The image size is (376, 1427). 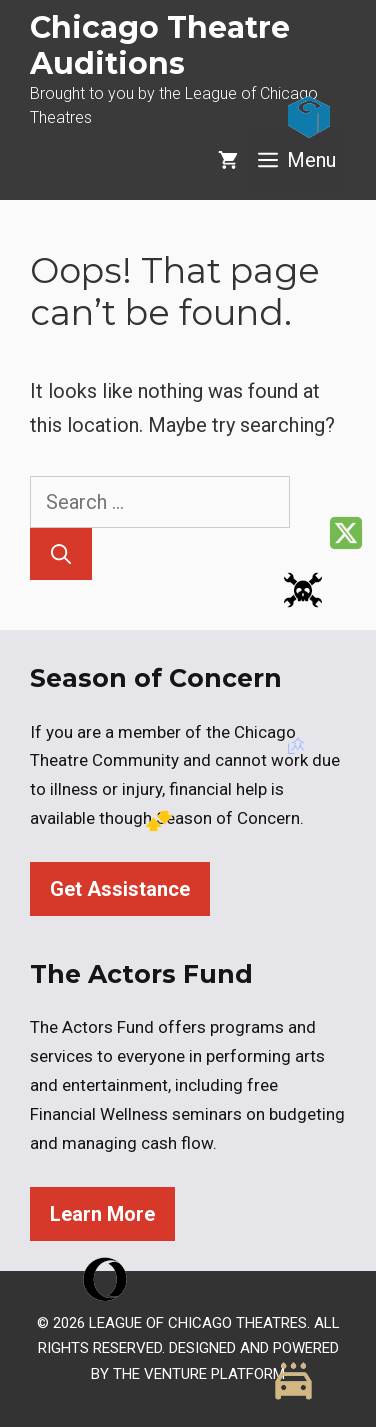 I want to click on open LibreTranslate translation service, so click(x=296, y=745).